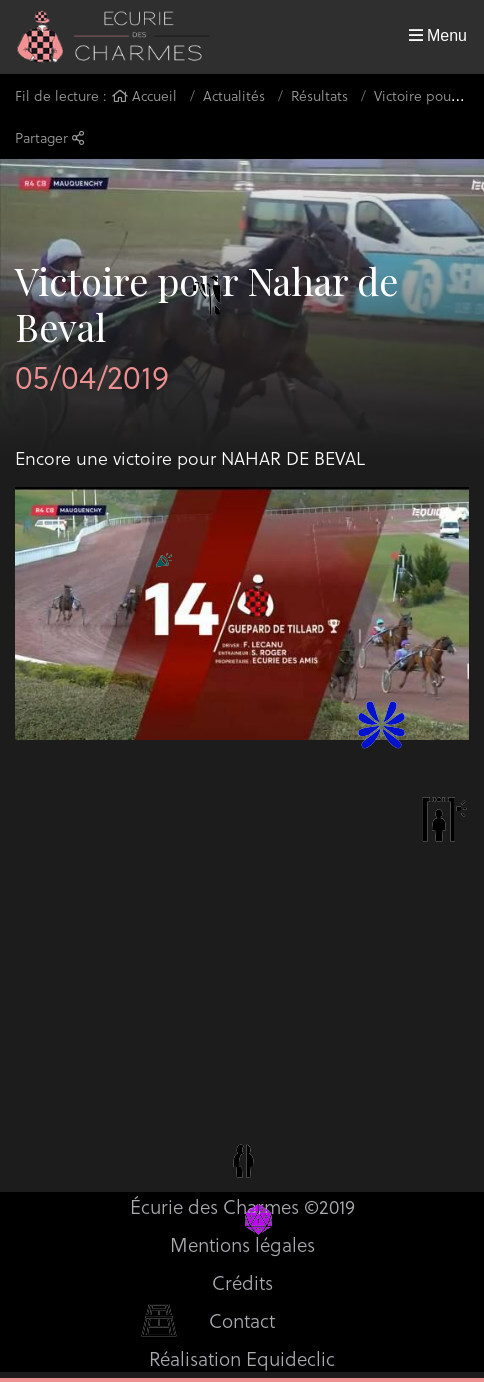 This screenshot has width=484, height=1382. What do you see at coordinates (208, 295) in the screenshot?
I see `the hermit tarot card icon` at bounding box center [208, 295].